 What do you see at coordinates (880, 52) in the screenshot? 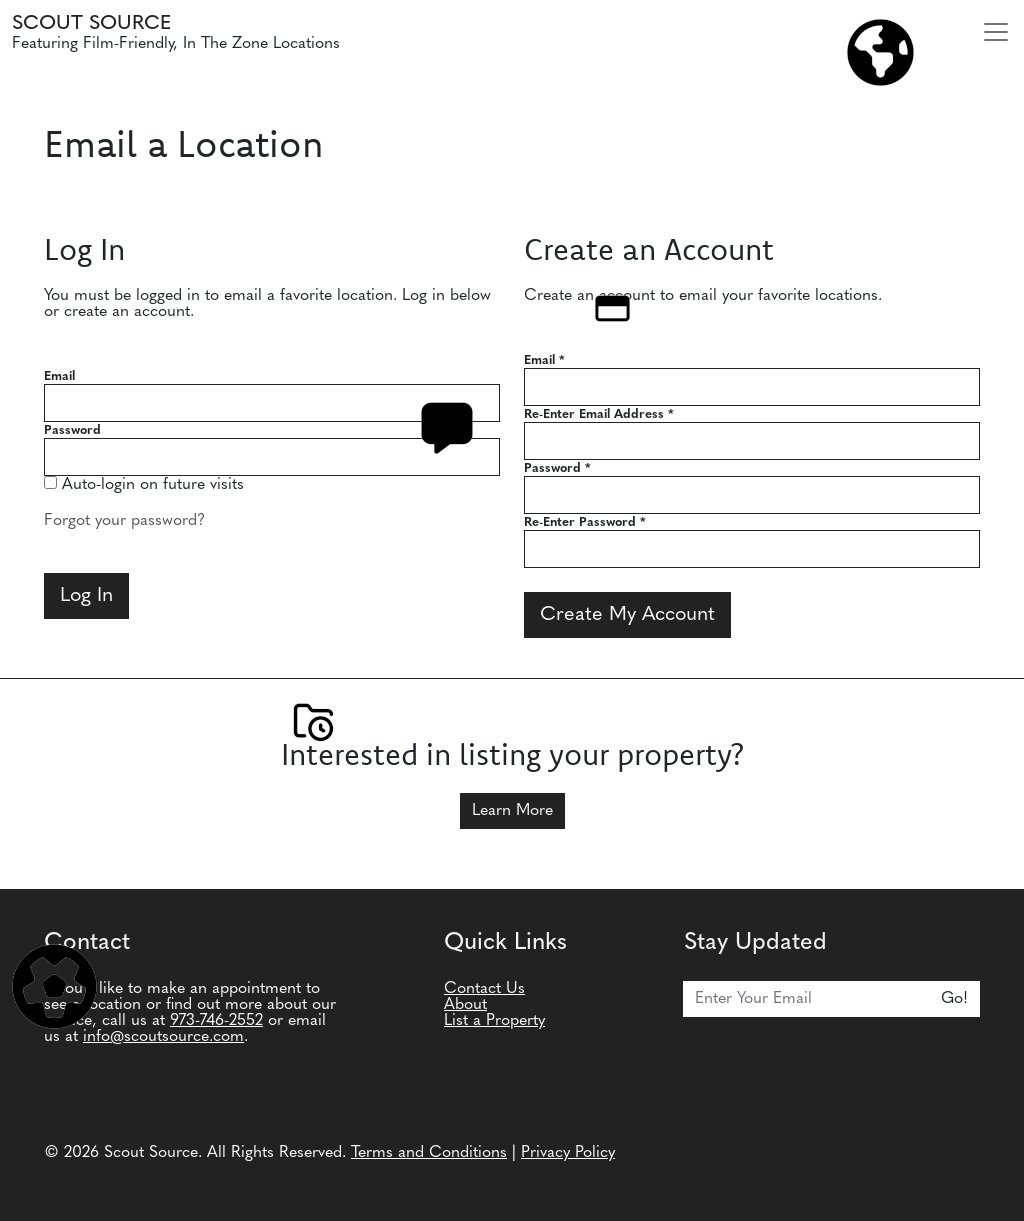
I see `switch to global or worldwide view` at bounding box center [880, 52].